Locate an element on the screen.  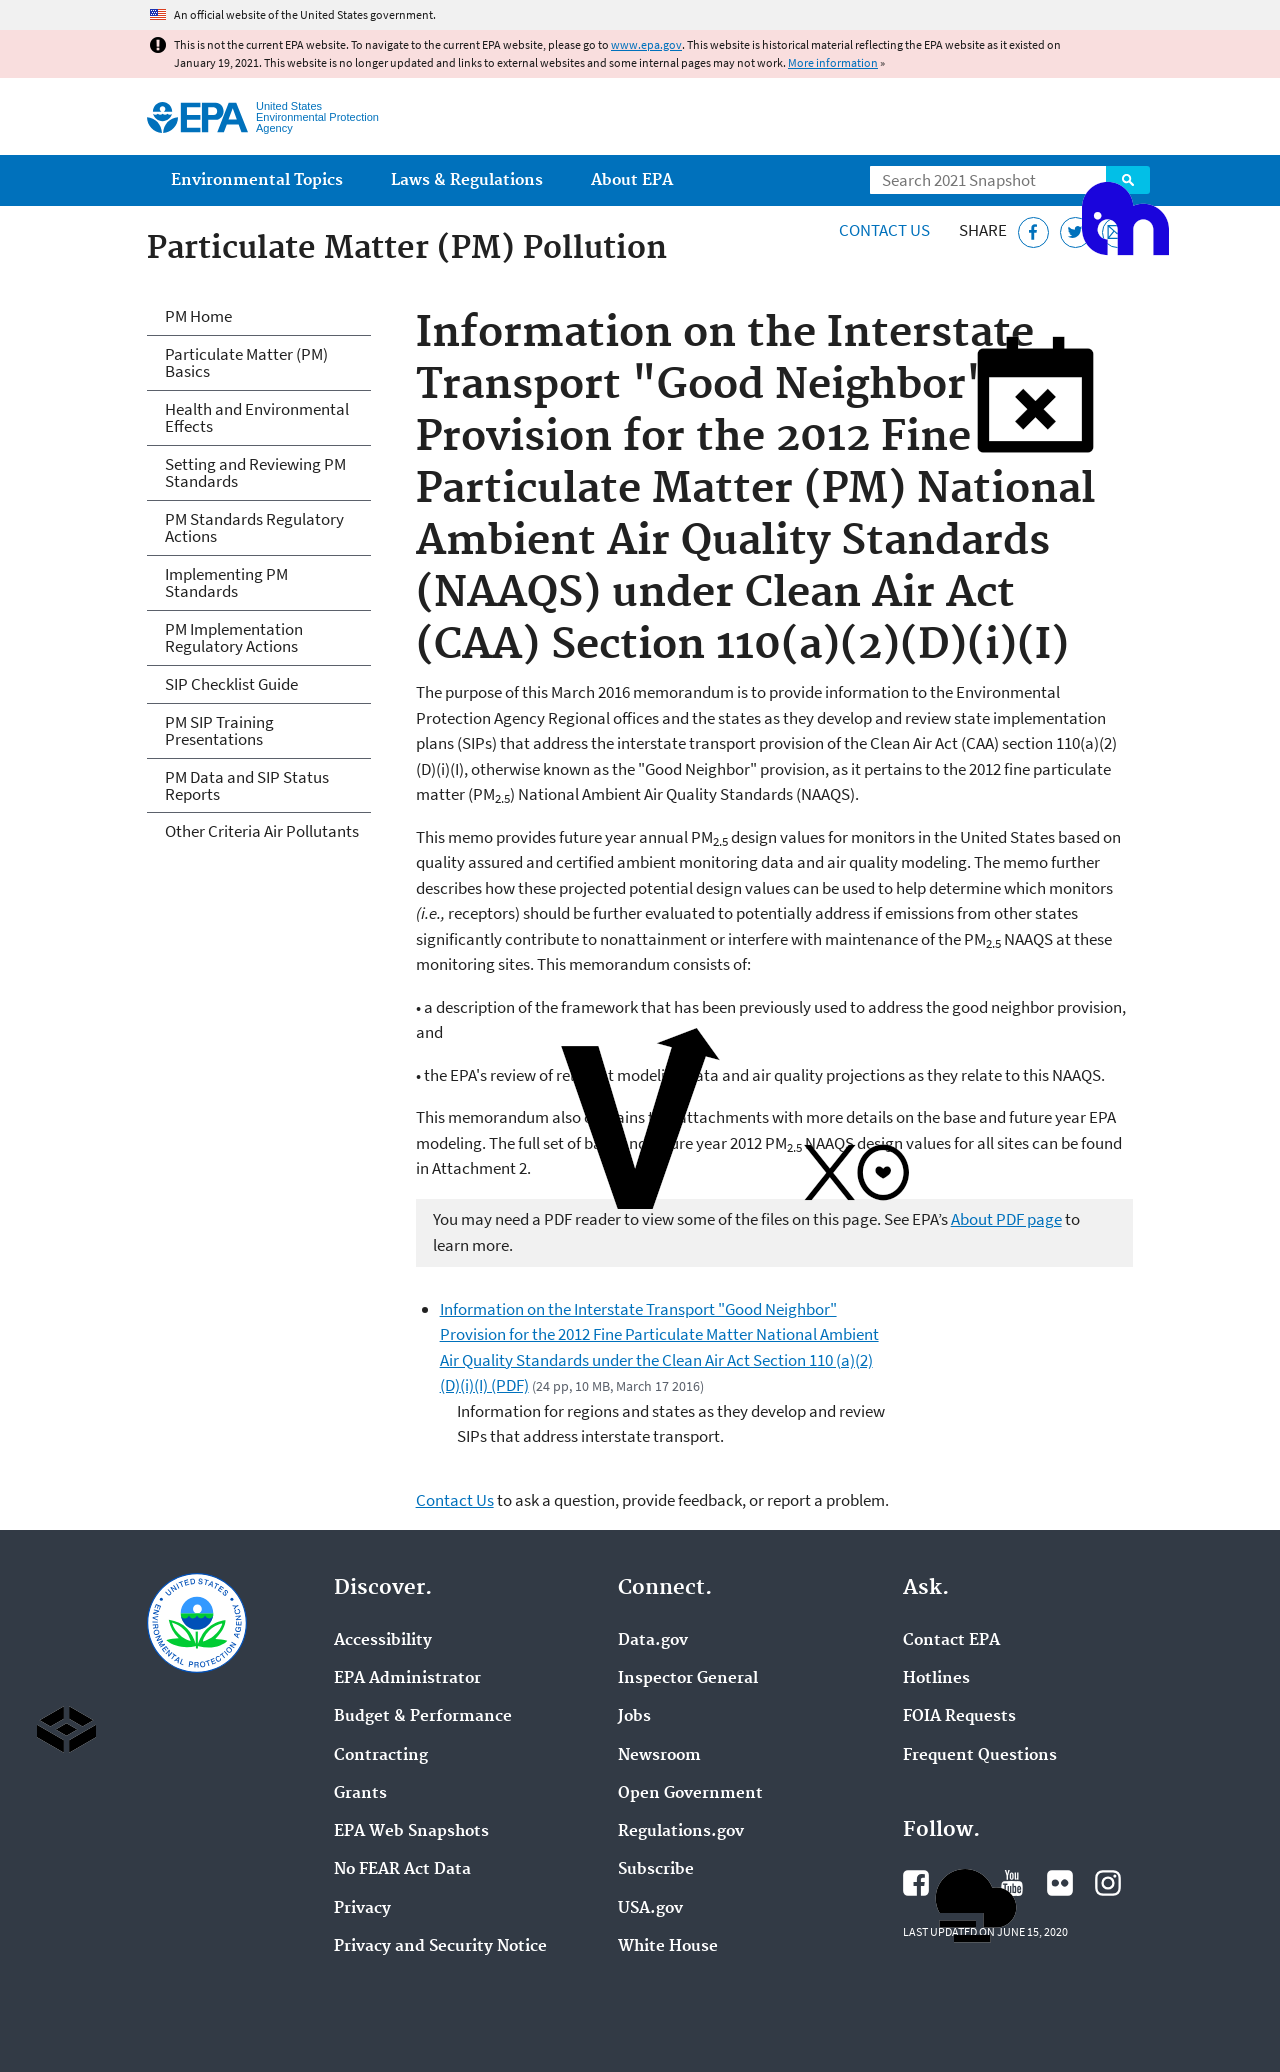
indicates windy weather conditions is located at coordinates (976, 1902).